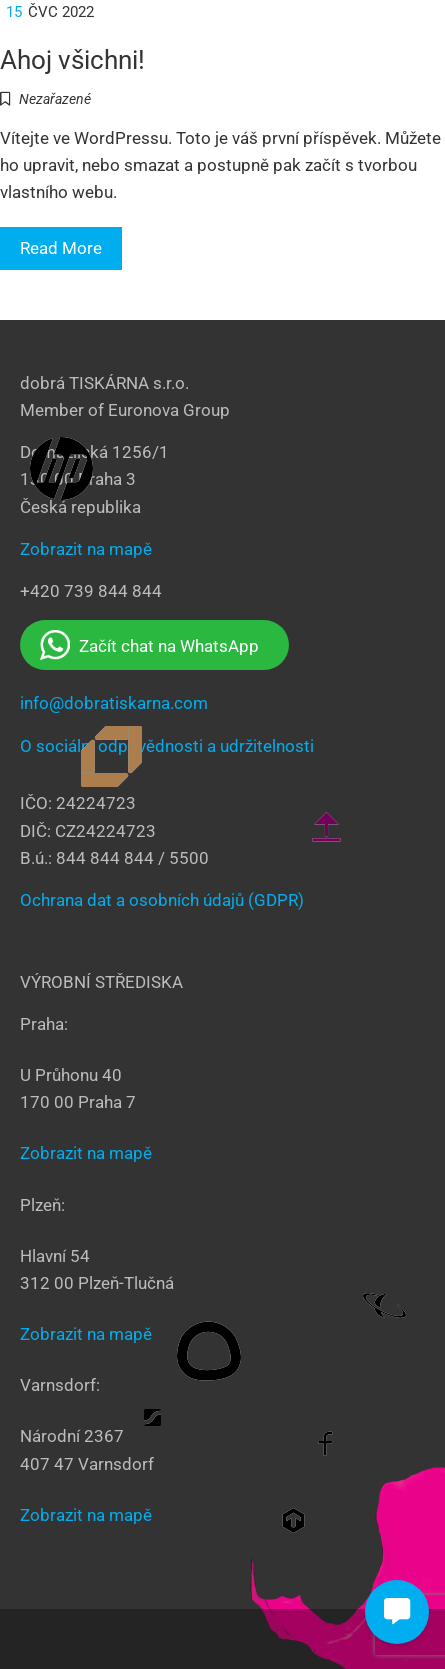  What do you see at coordinates (384, 1305) in the screenshot?
I see `saturn brand logo` at bounding box center [384, 1305].